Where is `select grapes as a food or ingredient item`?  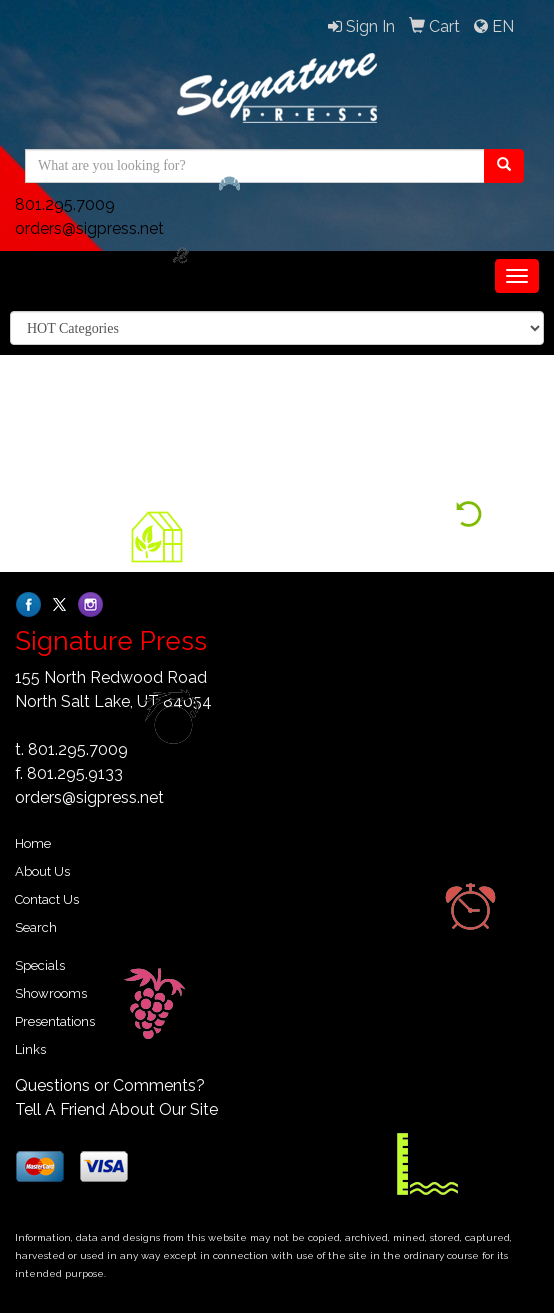
select grapes as a food or ingredient item is located at coordinates (155, 1004).